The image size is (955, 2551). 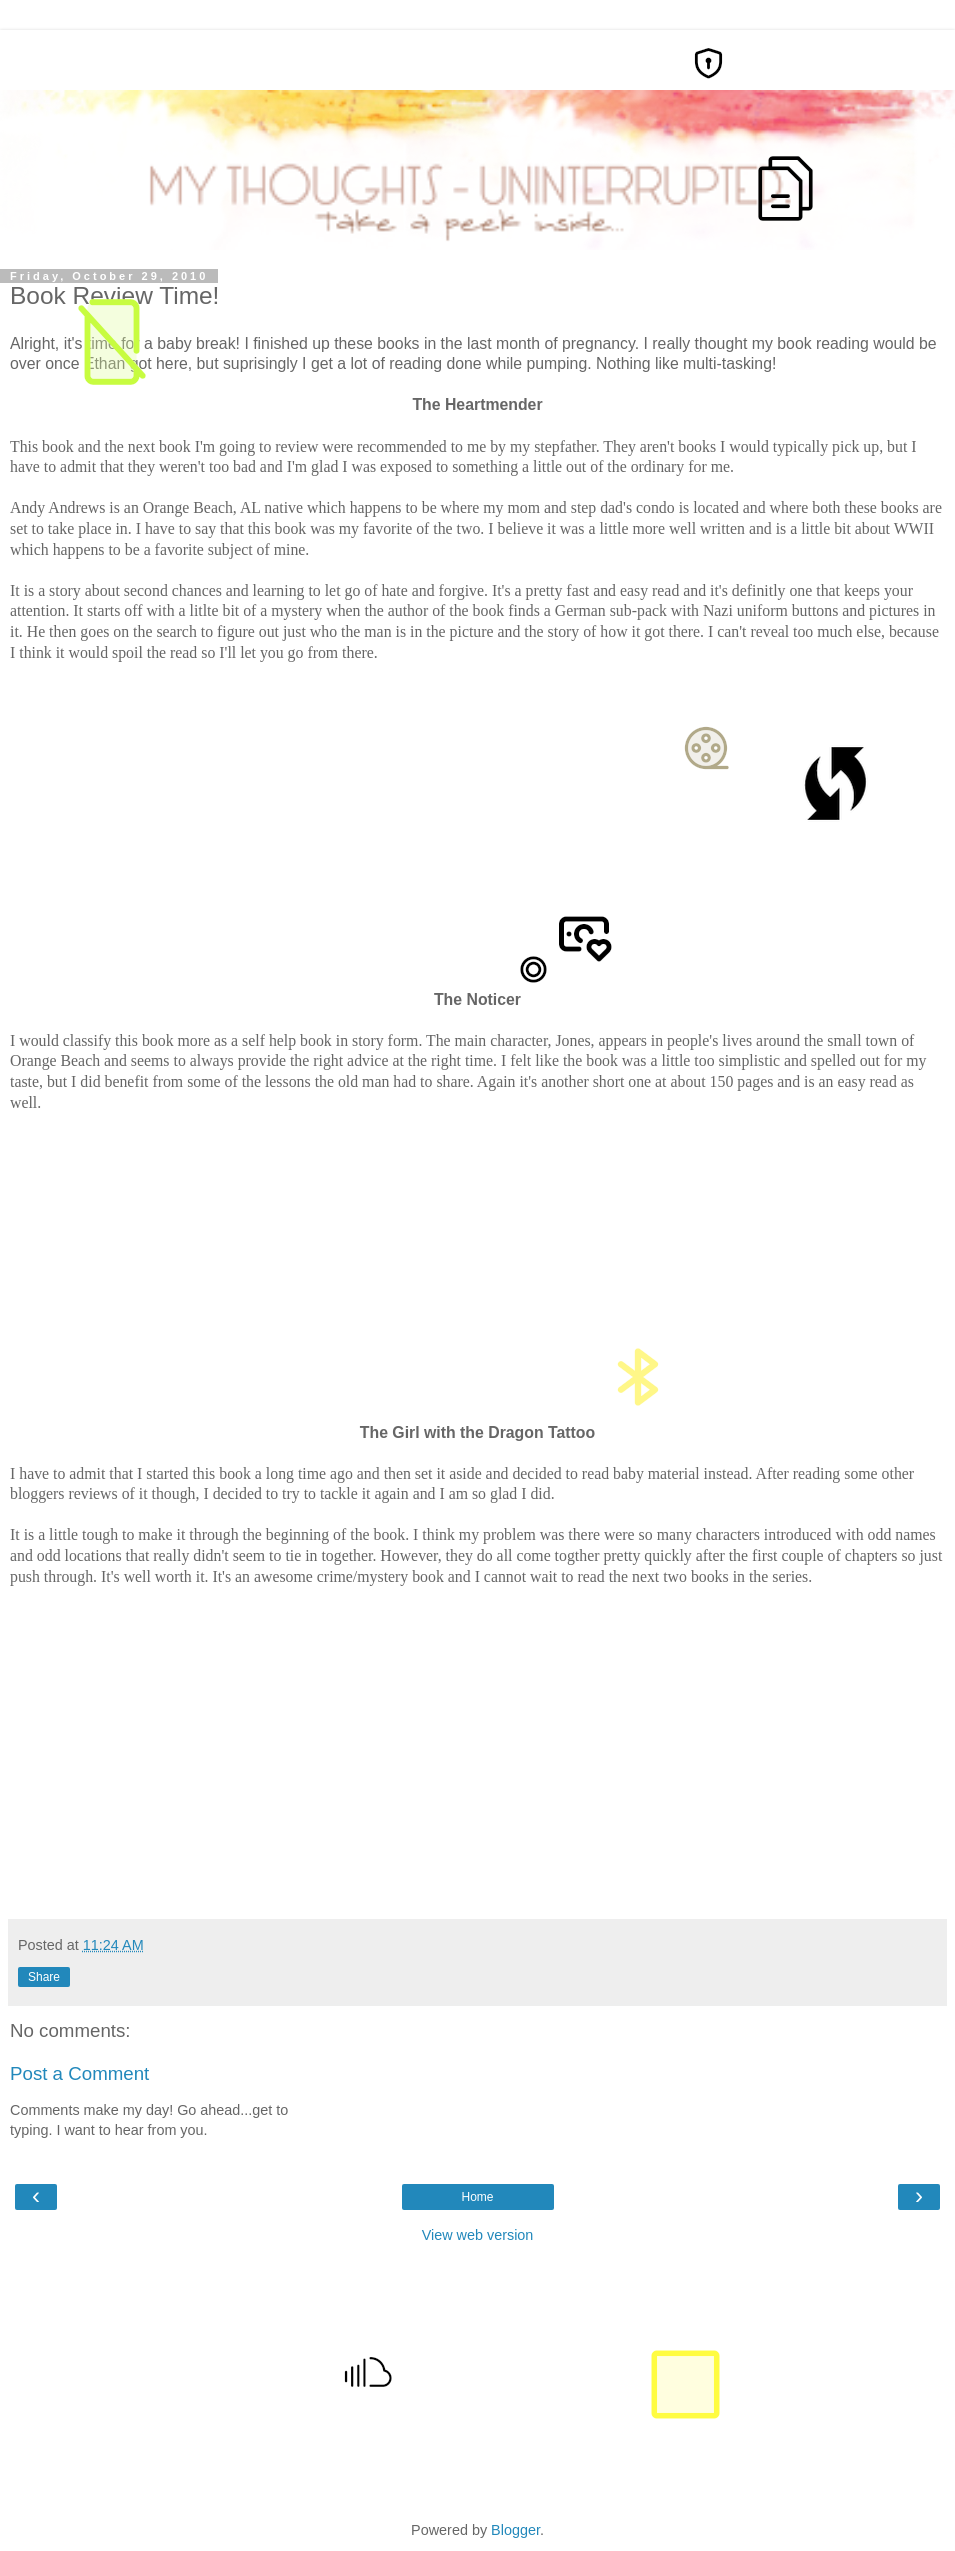 What do you see at coordinates (685, 2384) in the screenshot?
I see `stop media playback` at bounding box center [685, 2384].